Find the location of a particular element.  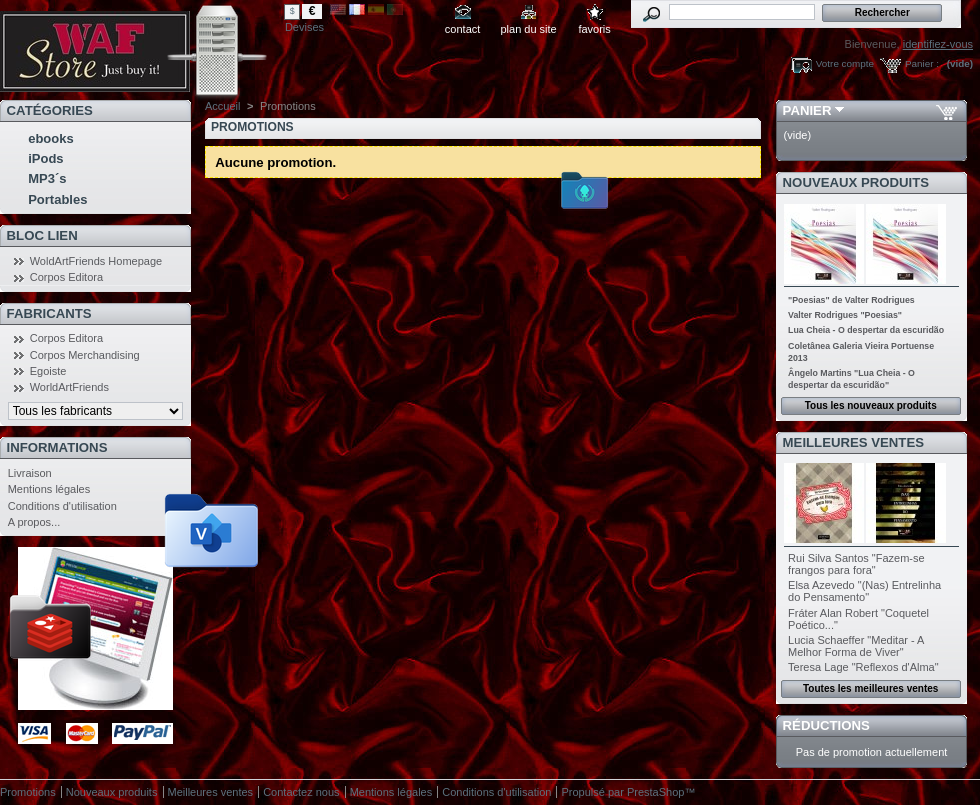

open folder containing GitKraken projects is located at coordinates (584, 191).